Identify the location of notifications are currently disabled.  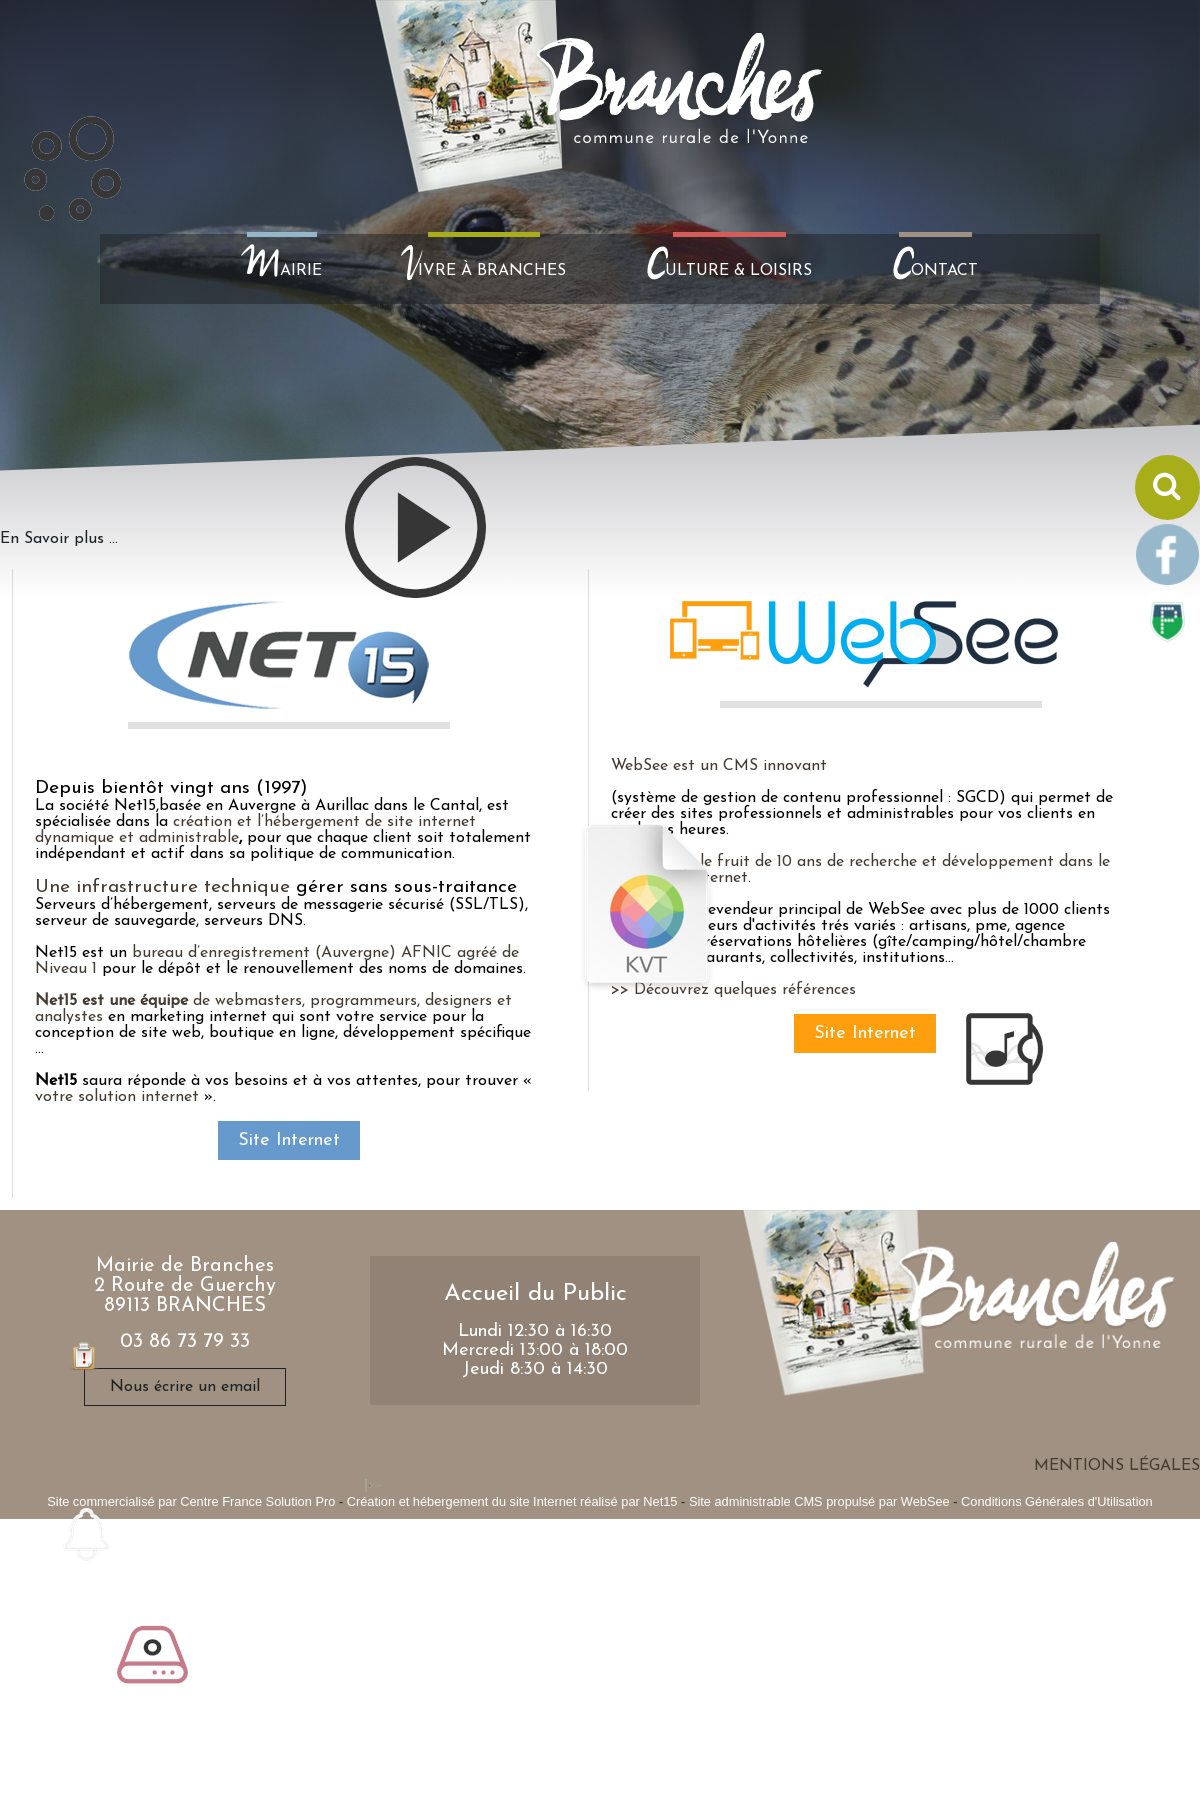
(86, 1534).